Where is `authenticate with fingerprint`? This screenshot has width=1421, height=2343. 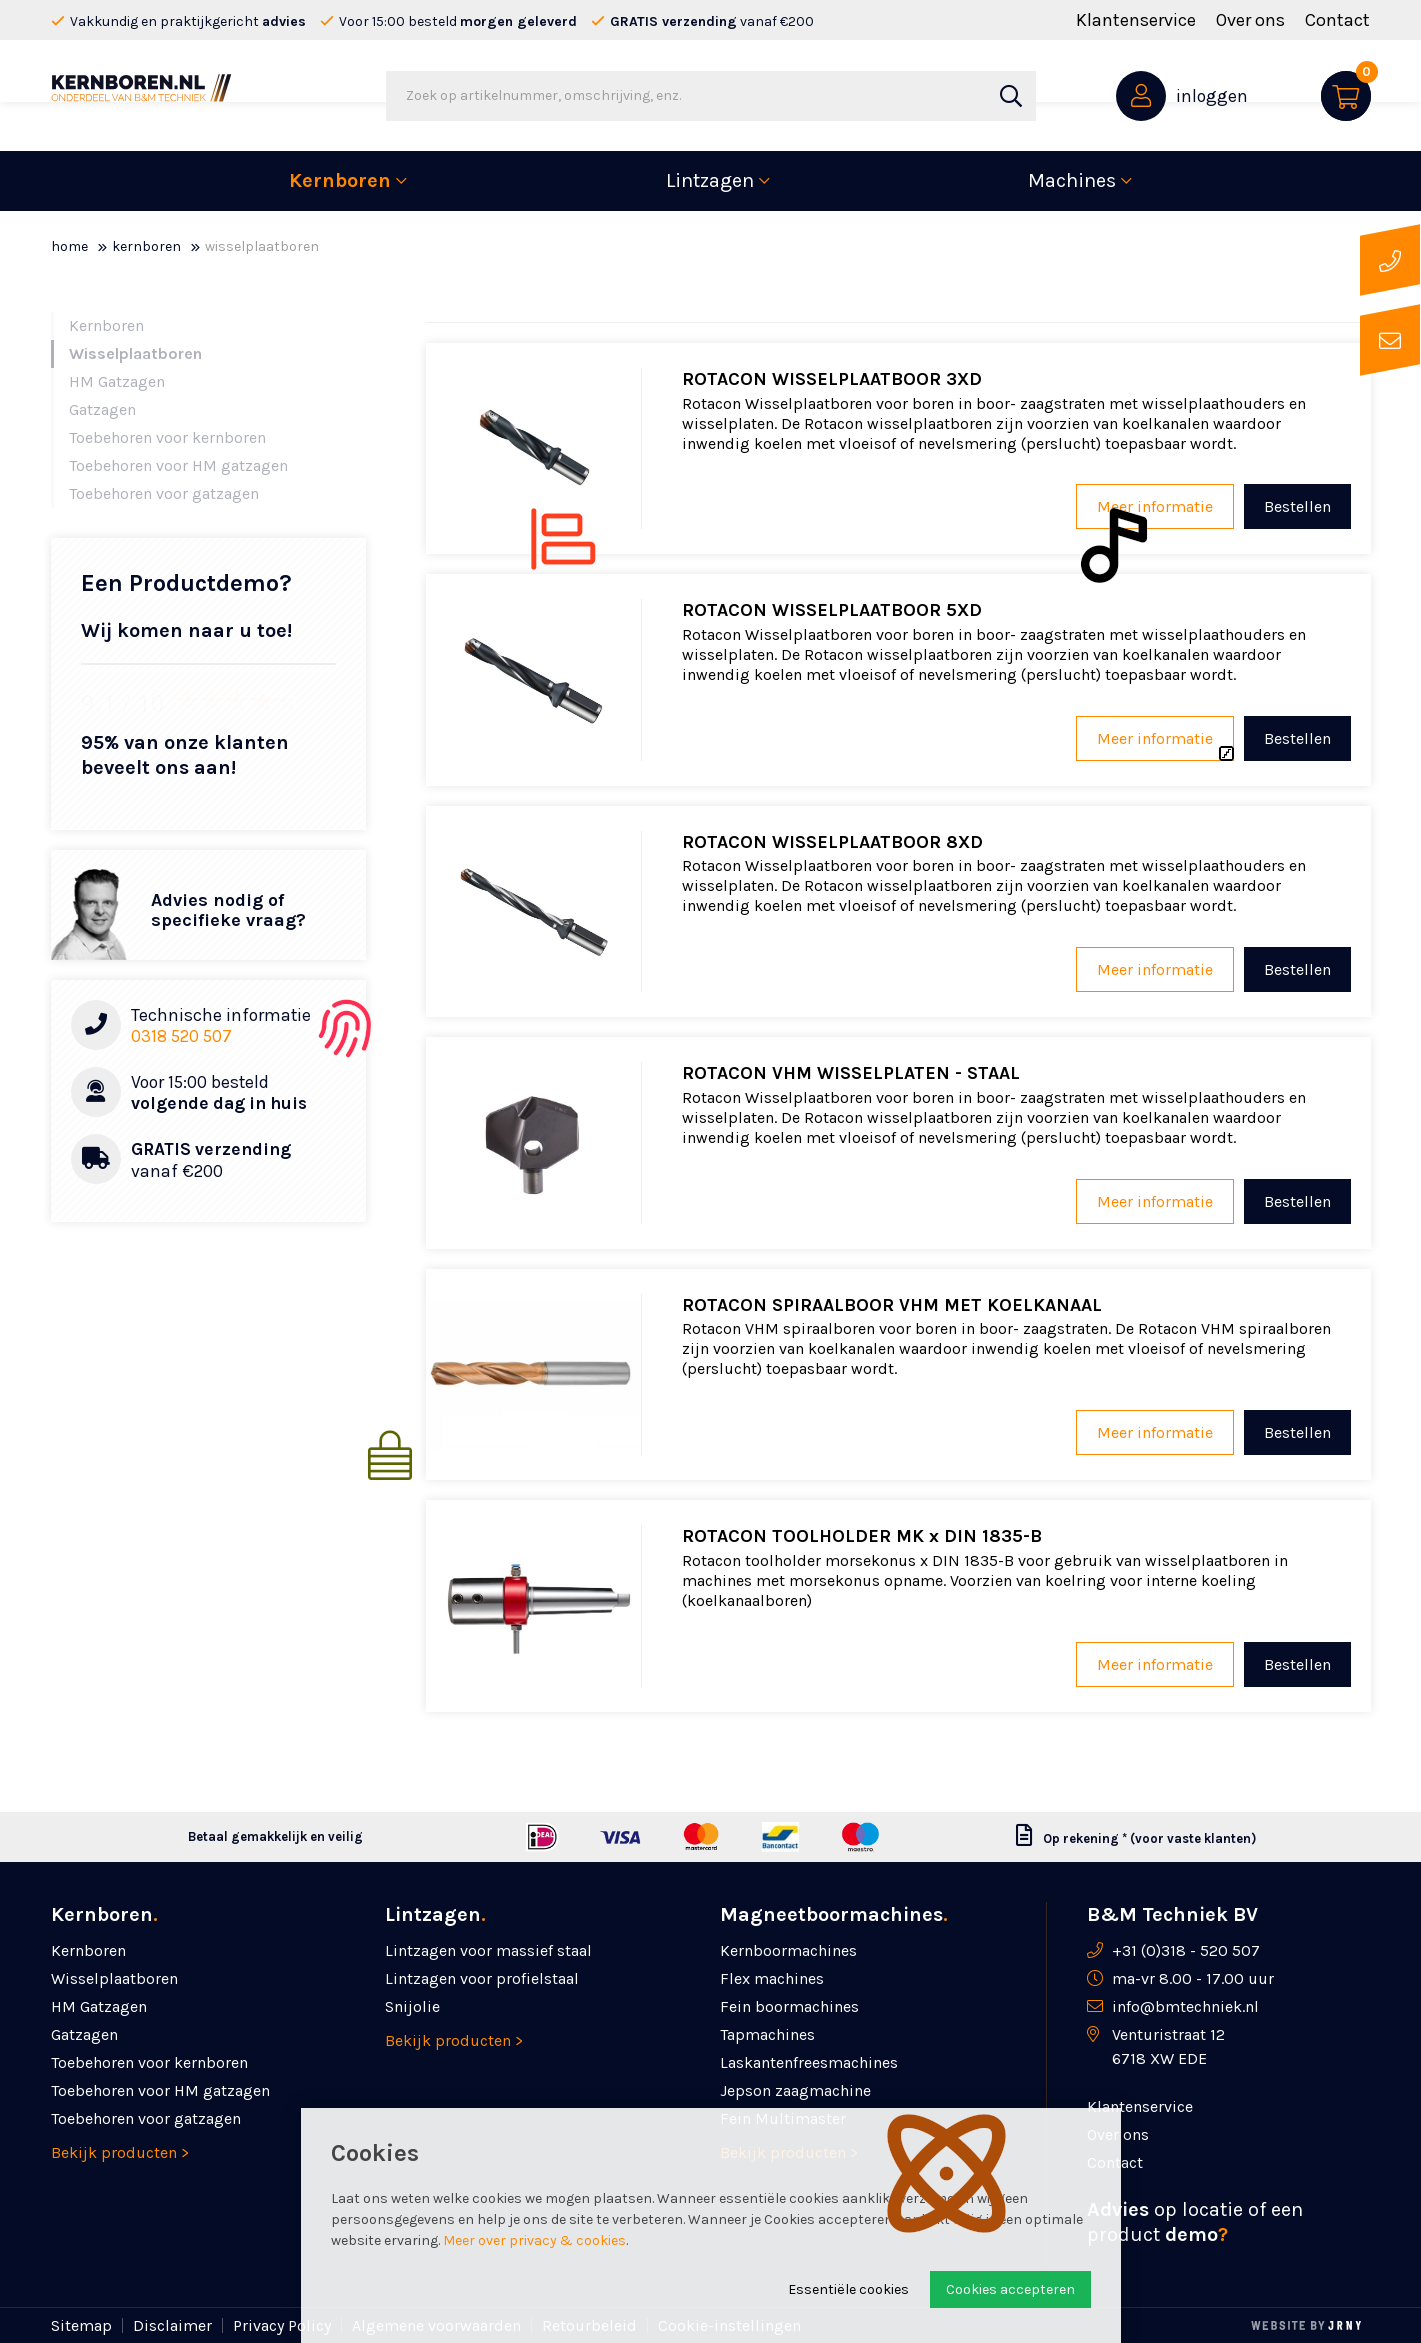 authenticate with fingerprint is located at coordinates (346, 1028).